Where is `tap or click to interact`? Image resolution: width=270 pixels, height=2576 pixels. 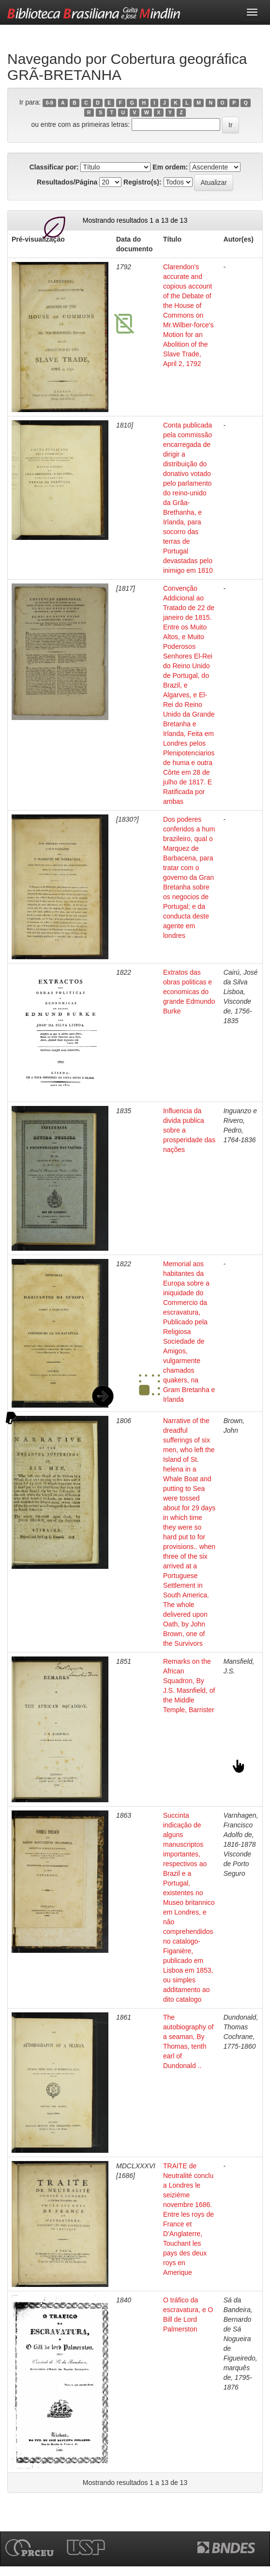
tap or click to interact is located at coordinates (238, 1766).